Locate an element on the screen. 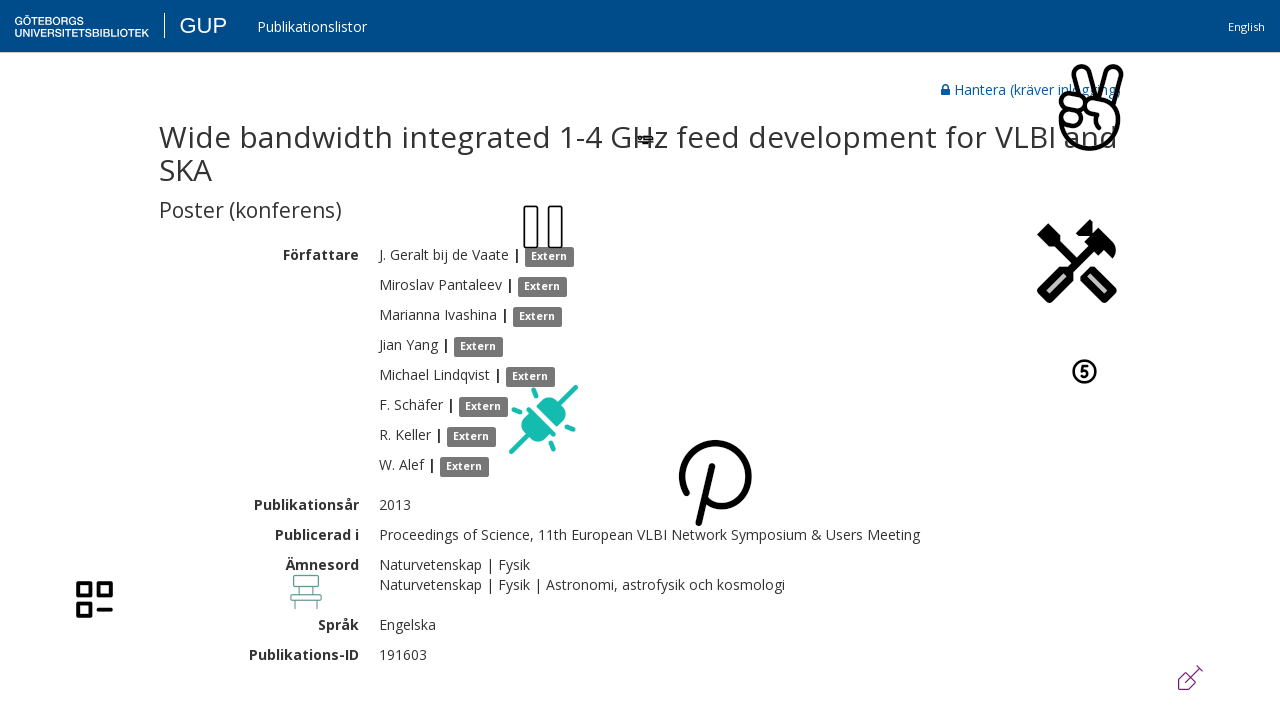 The width and height of the screenshot is (1280, 725). remove a category from the list is located at coordinates (94, 599).